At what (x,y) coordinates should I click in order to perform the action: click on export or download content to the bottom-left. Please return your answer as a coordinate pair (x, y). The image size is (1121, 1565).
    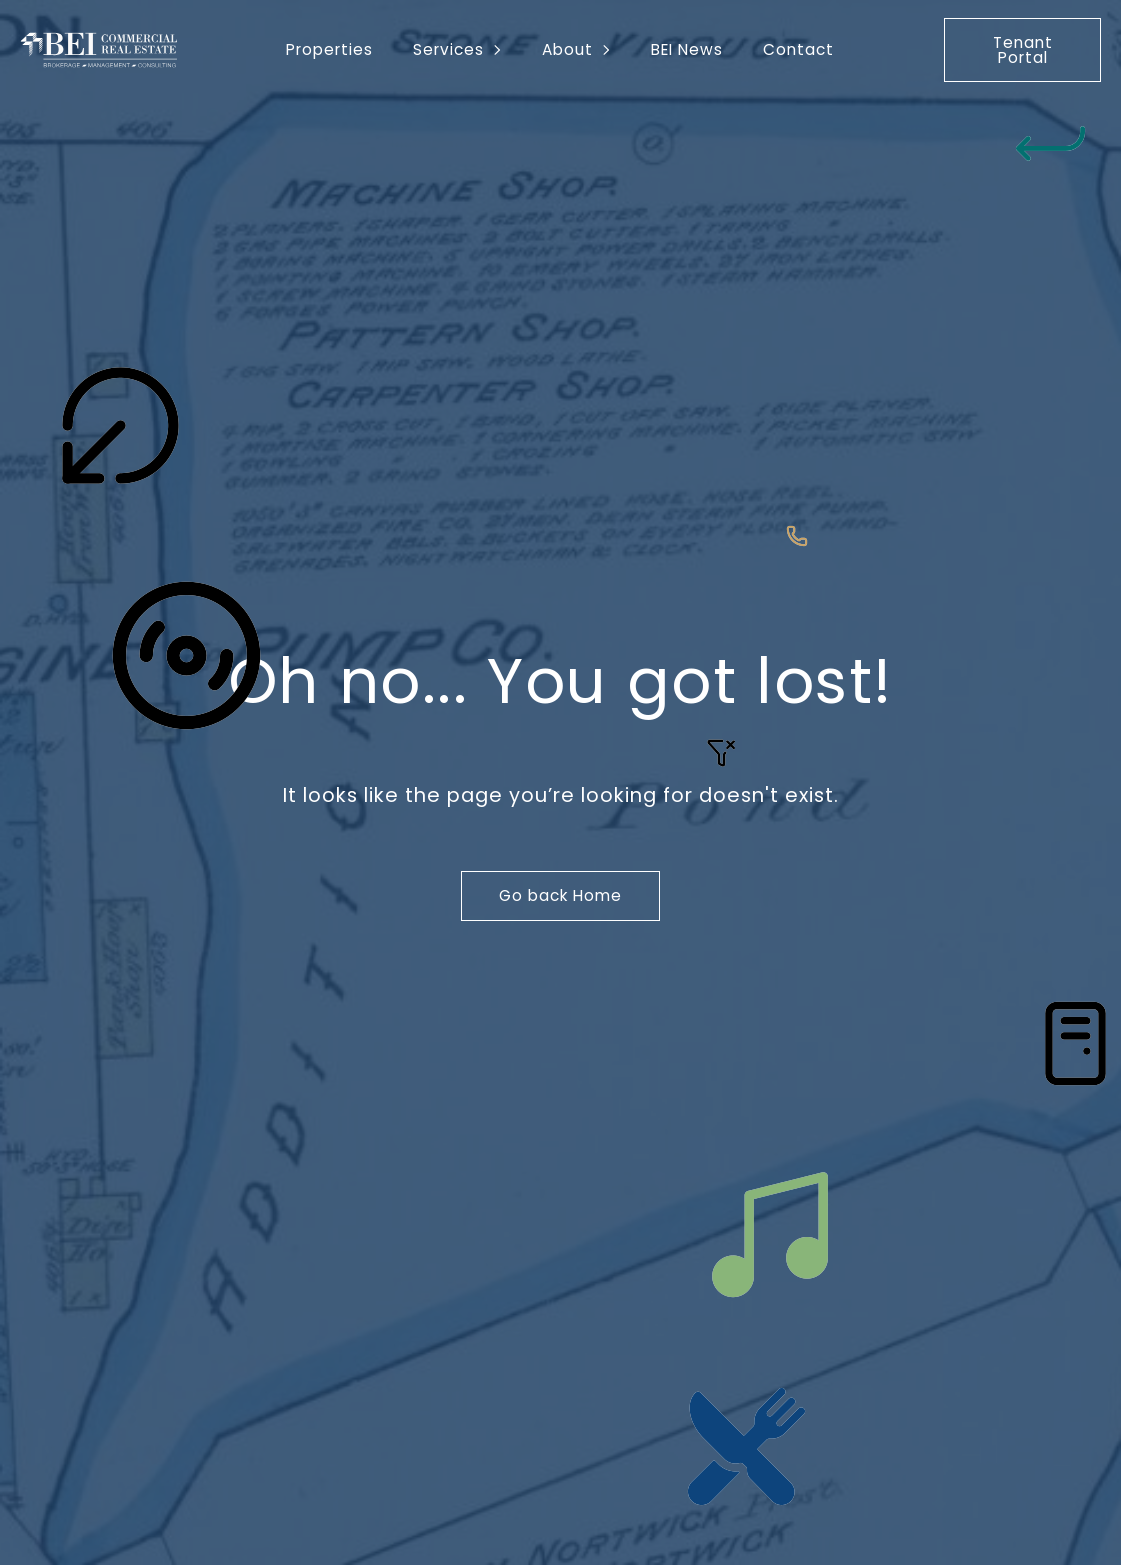
    Looking at the image, I should click on (120, 425).